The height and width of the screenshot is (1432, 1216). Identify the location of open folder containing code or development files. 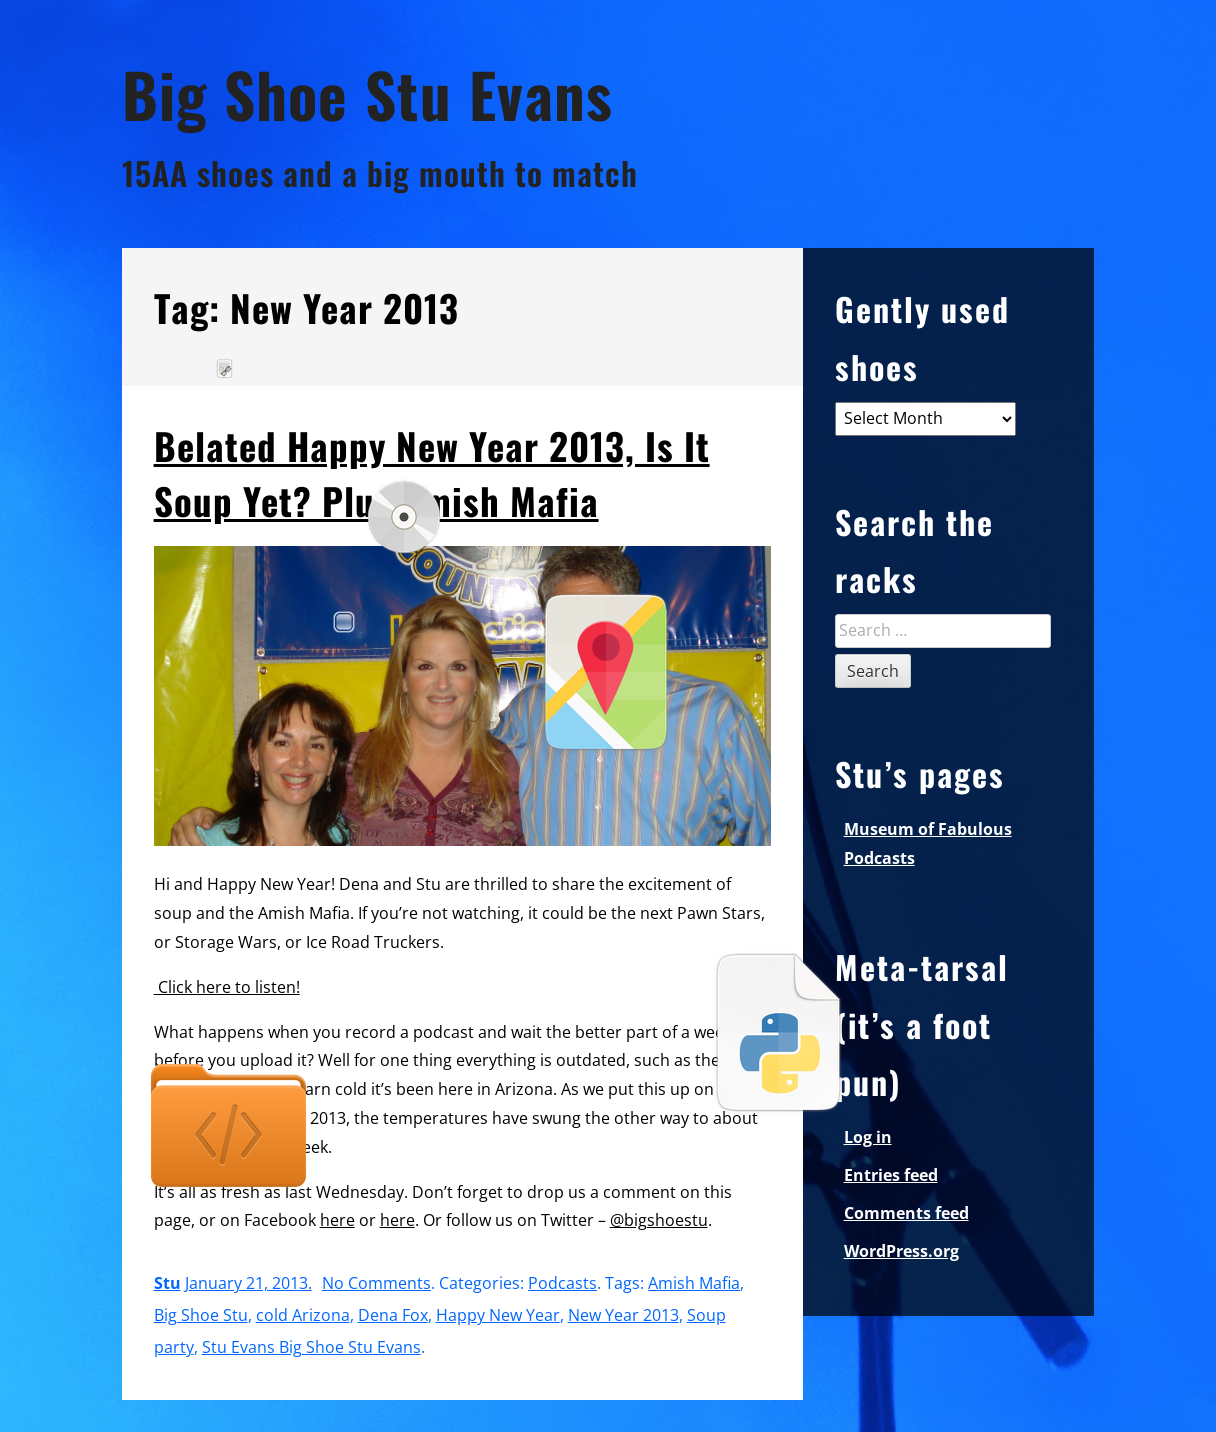
(228, 1125).